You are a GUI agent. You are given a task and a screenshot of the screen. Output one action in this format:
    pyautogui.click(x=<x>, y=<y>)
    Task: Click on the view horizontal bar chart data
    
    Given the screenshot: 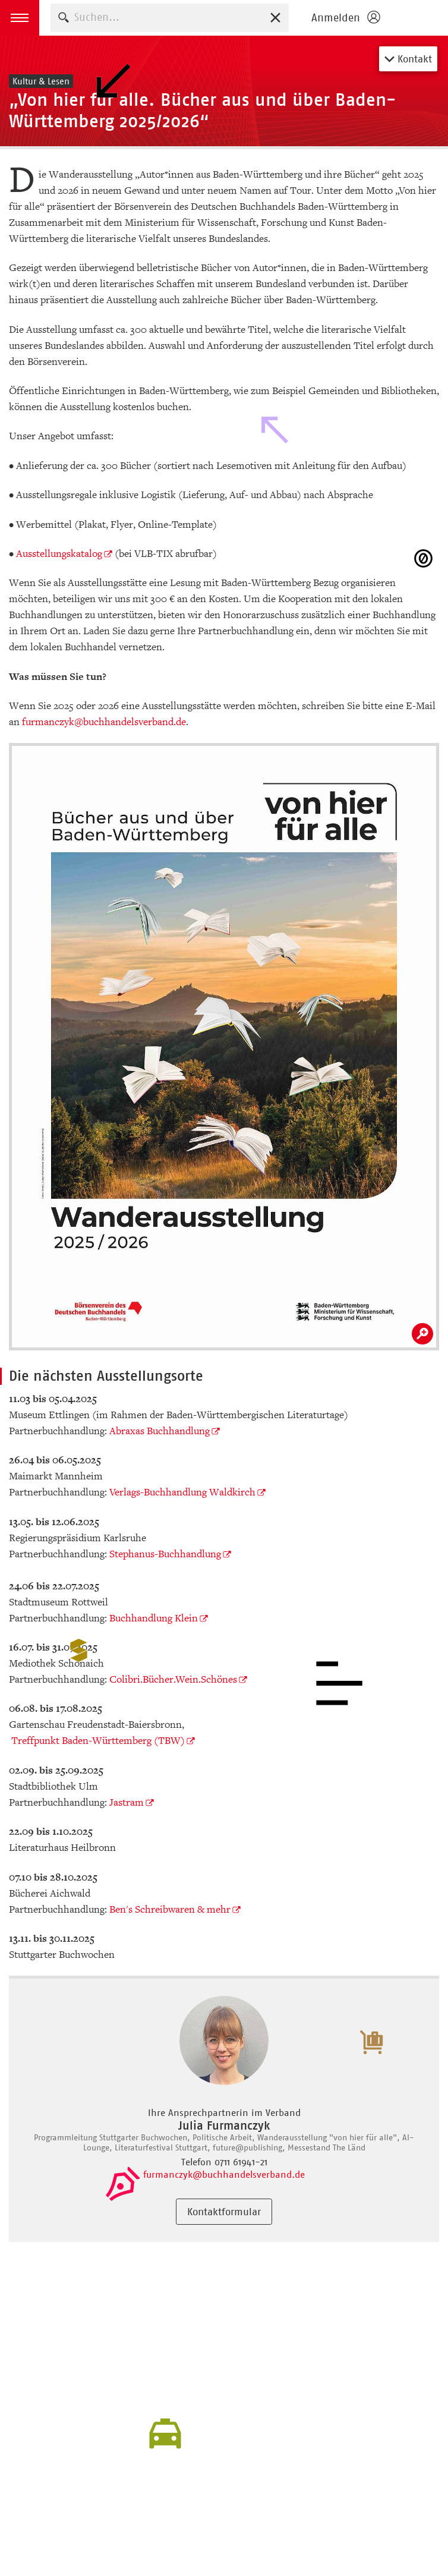 What is the action you would take?
    pyautogui.click(x=338, y=1683)
    